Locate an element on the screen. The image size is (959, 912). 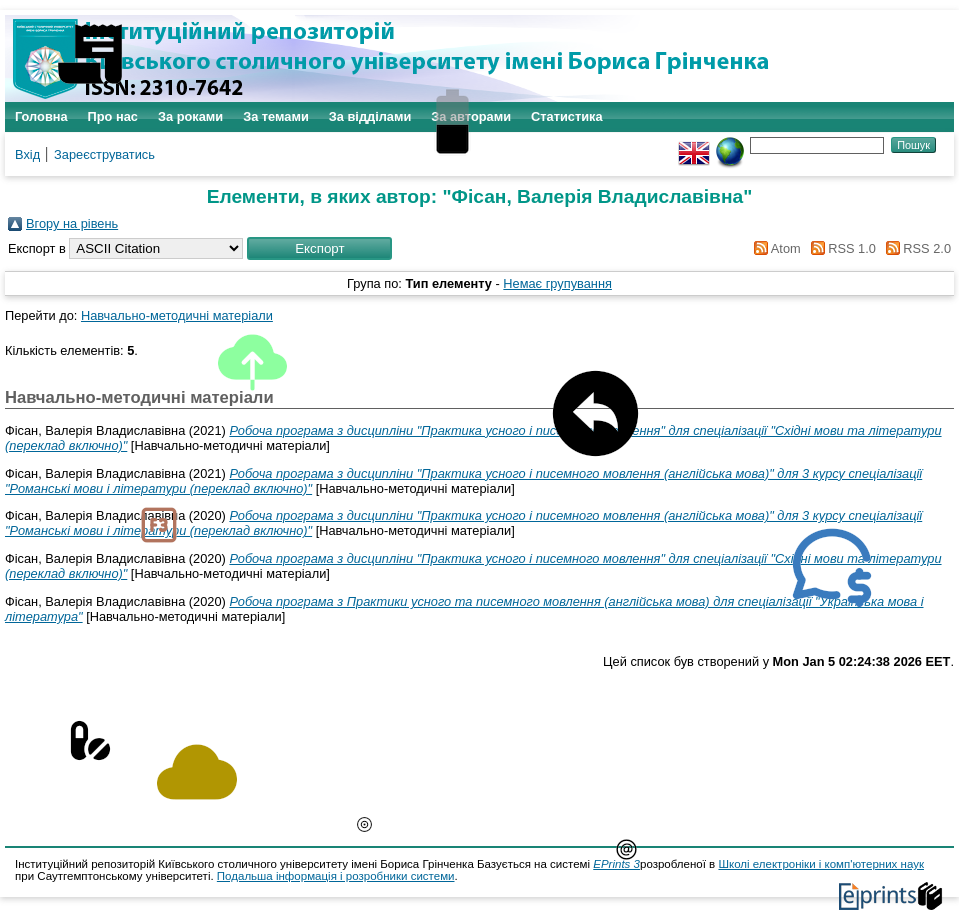
mention a user or tag someone is located at coordinates (626, 849).